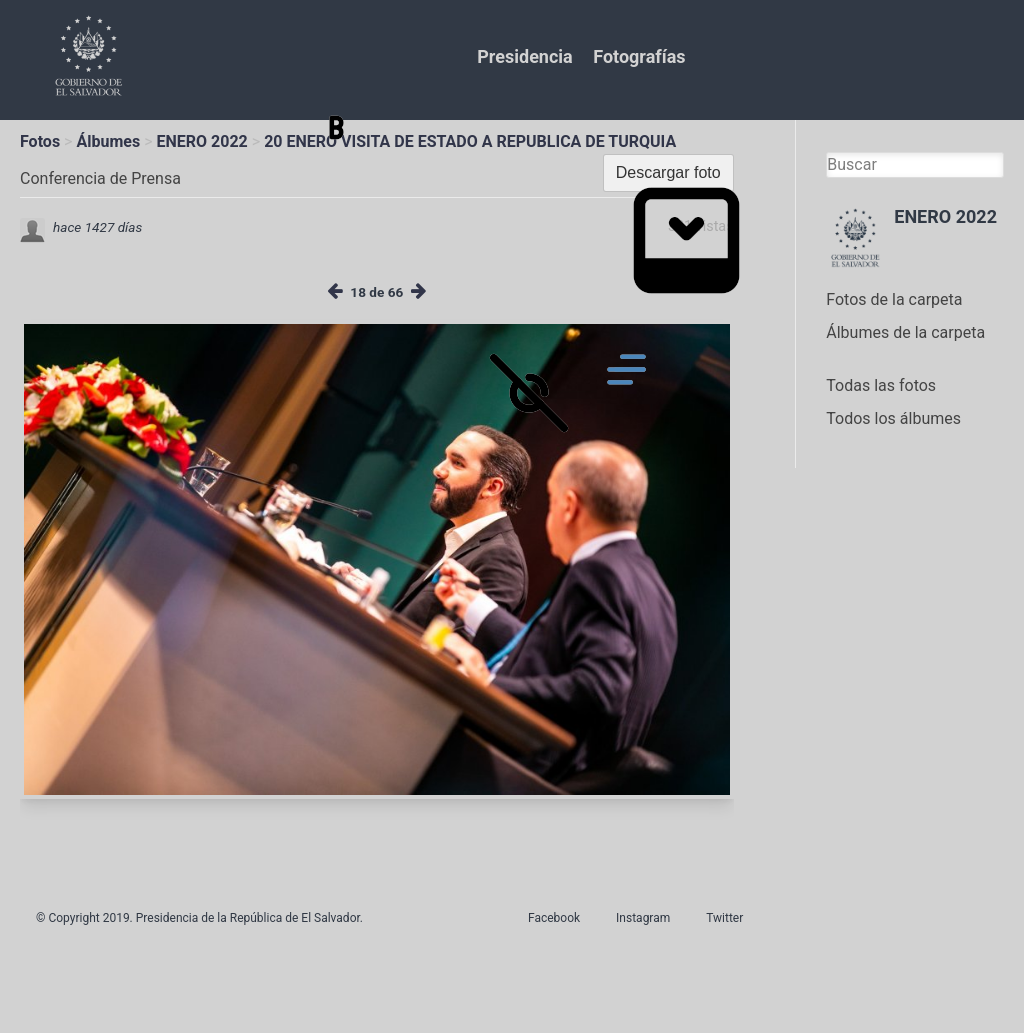 This screenshot has height=1033, width=1024. Describe the element at coordinates (529, 393) in the screenshot. I see `disable location point or marker` at that location.